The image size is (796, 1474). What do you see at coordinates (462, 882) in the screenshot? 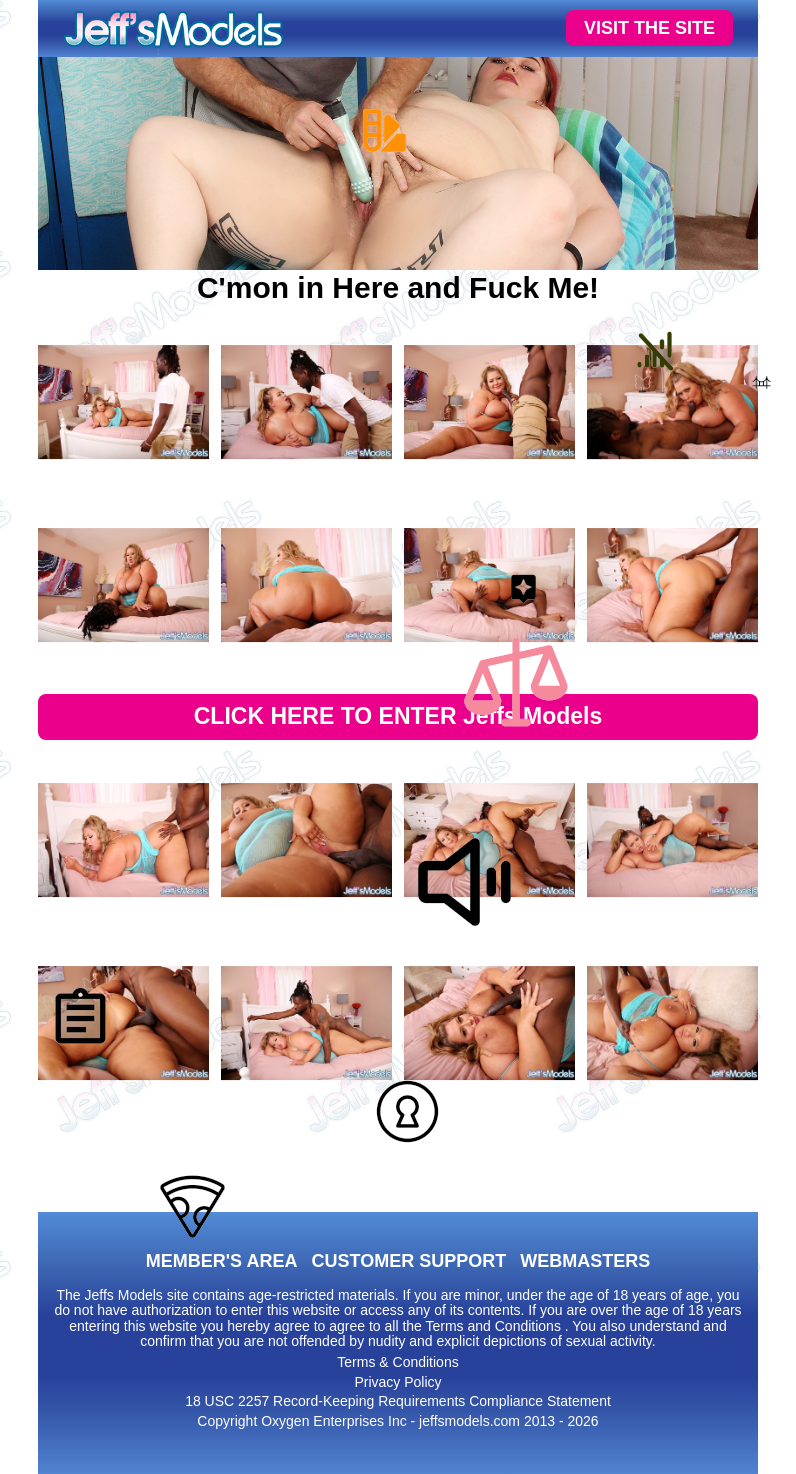
I see `increase or maximize volume` at bounding box center [462, 882].